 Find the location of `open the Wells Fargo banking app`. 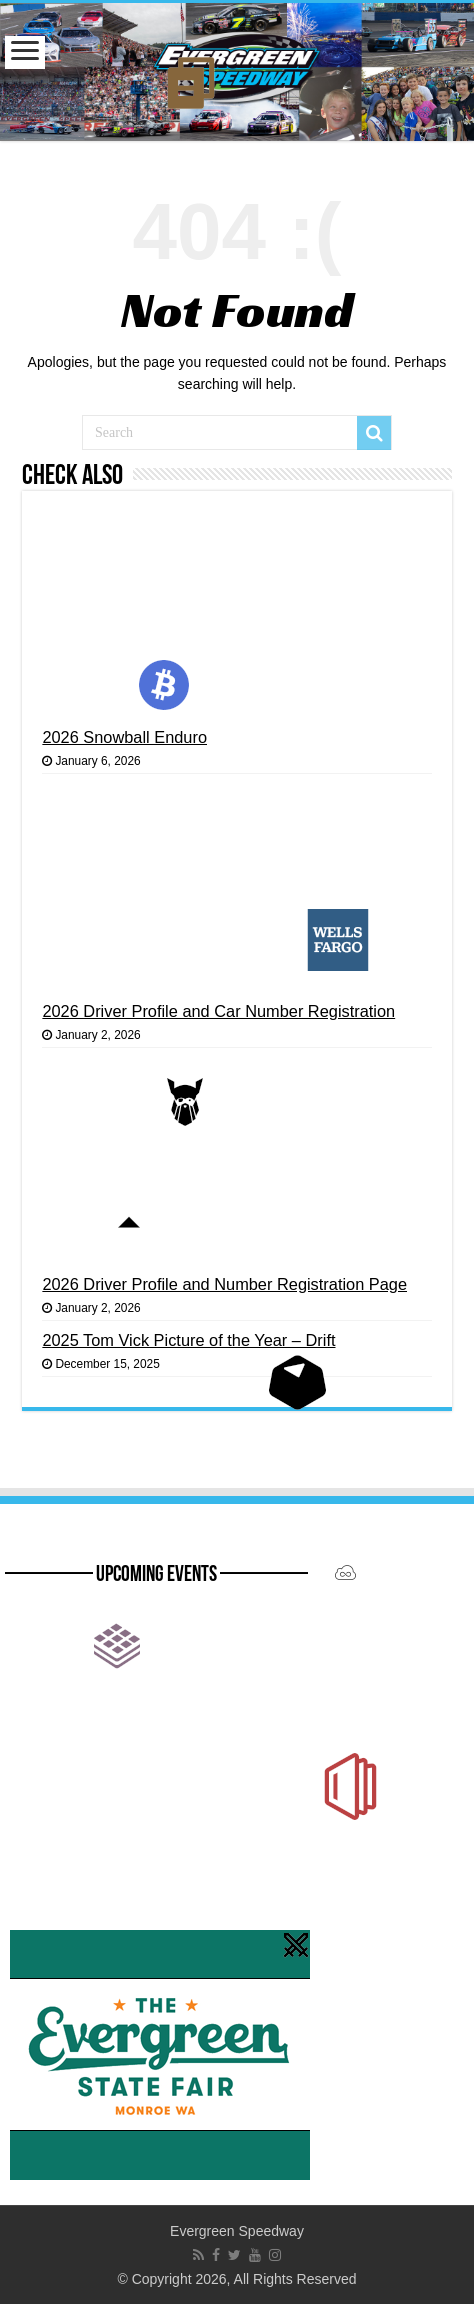

open the Wells Fargo banking app is located at coordinates (338, 940).